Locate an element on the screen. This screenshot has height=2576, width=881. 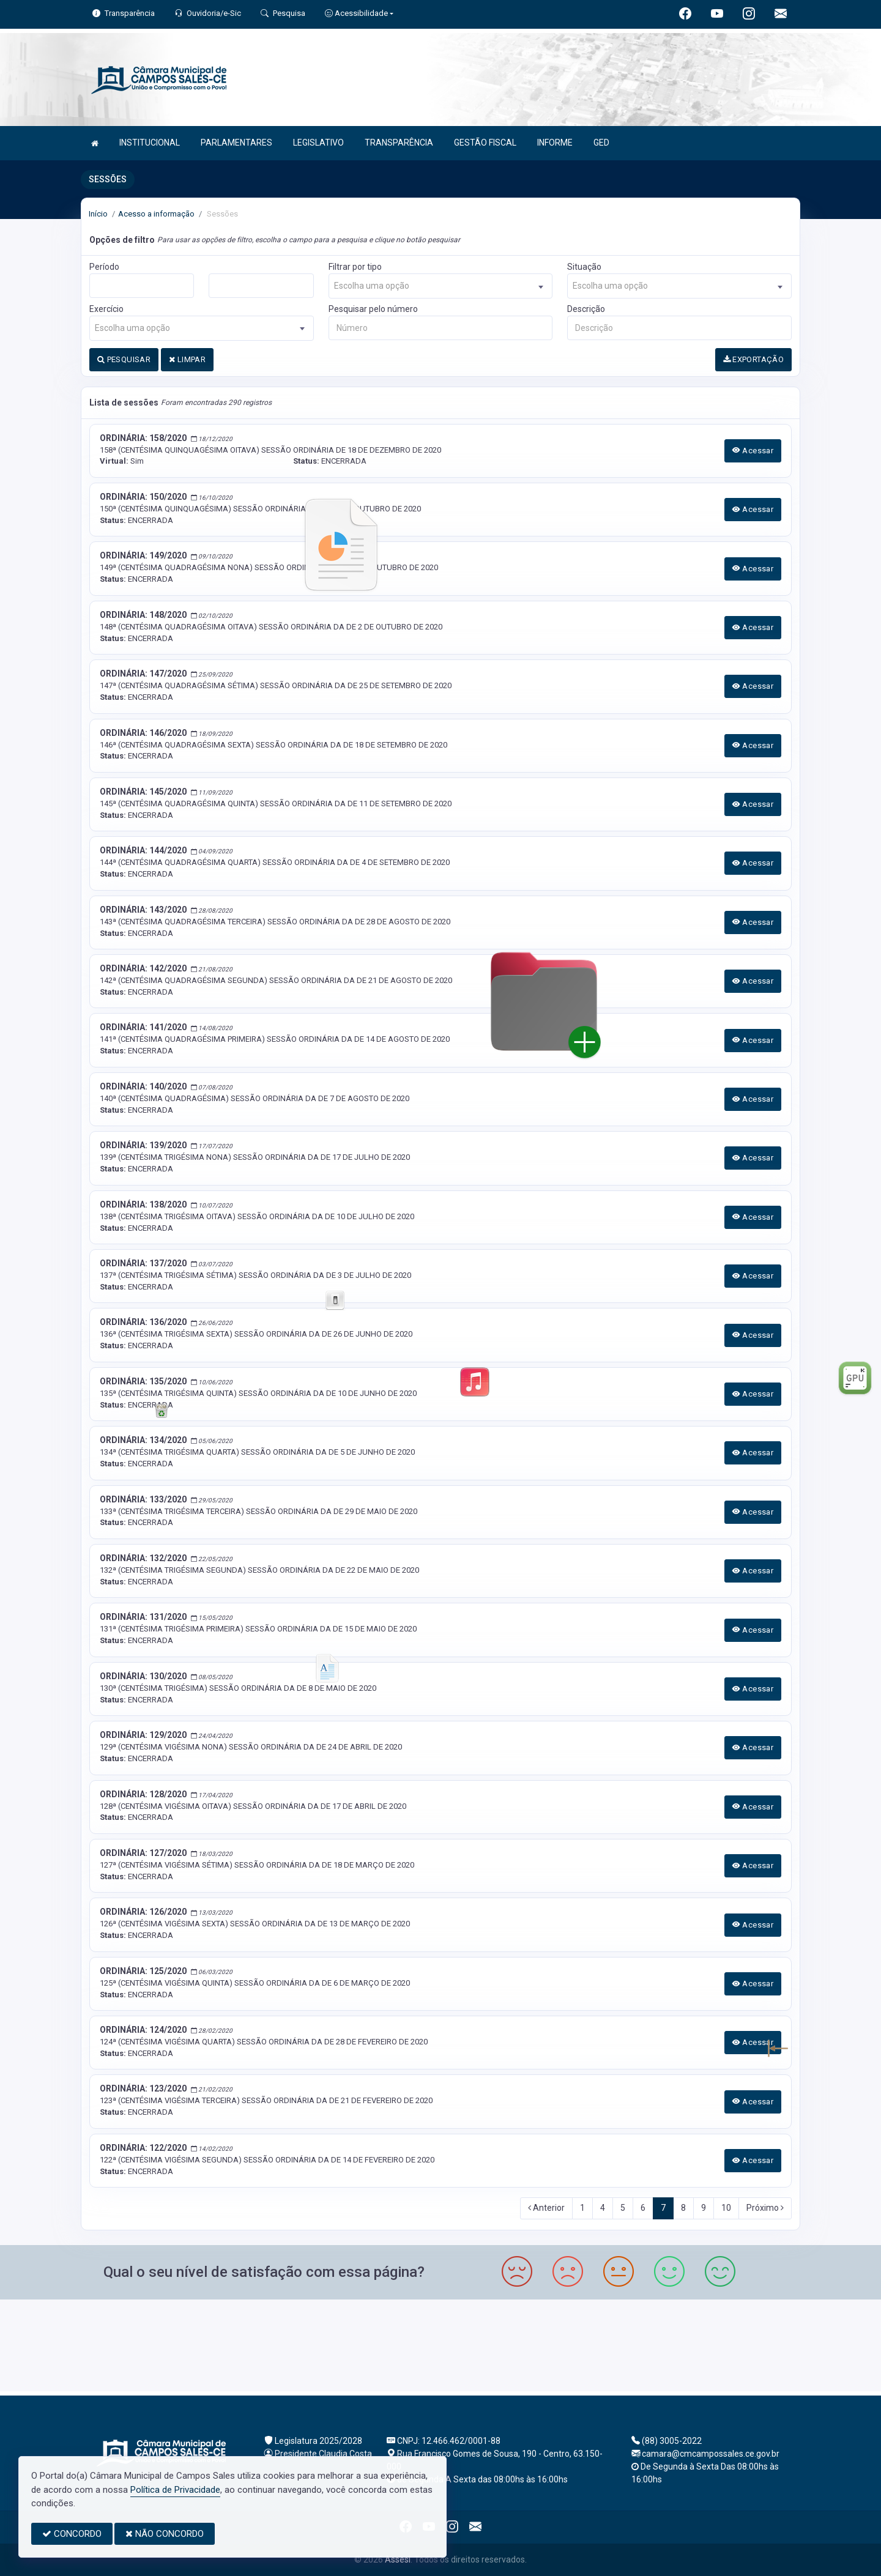
open graphics driver settings is located at coordinates (855, 1378).